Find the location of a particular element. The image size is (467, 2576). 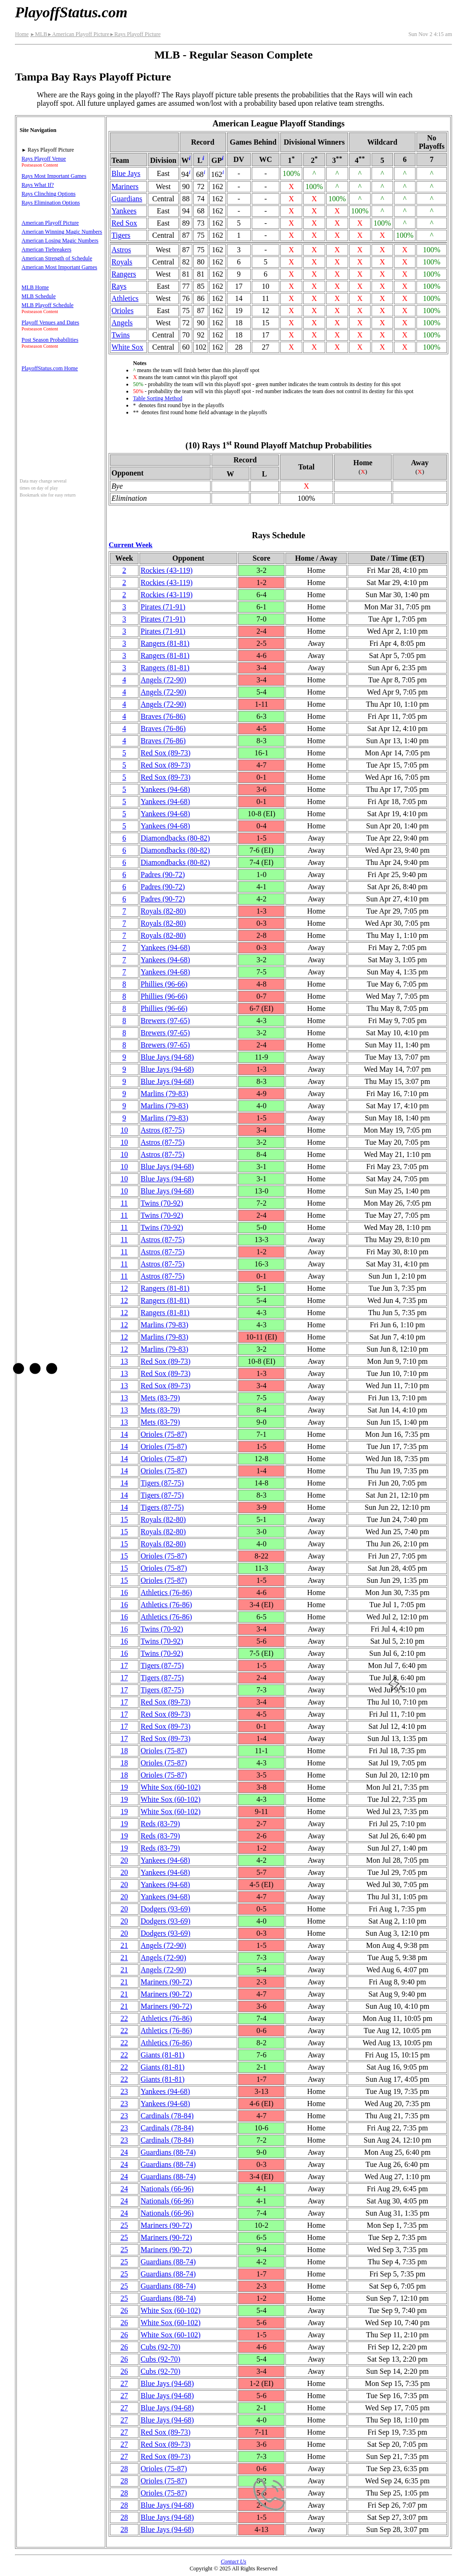

make a phone call is located at coordinates (270, 2494).